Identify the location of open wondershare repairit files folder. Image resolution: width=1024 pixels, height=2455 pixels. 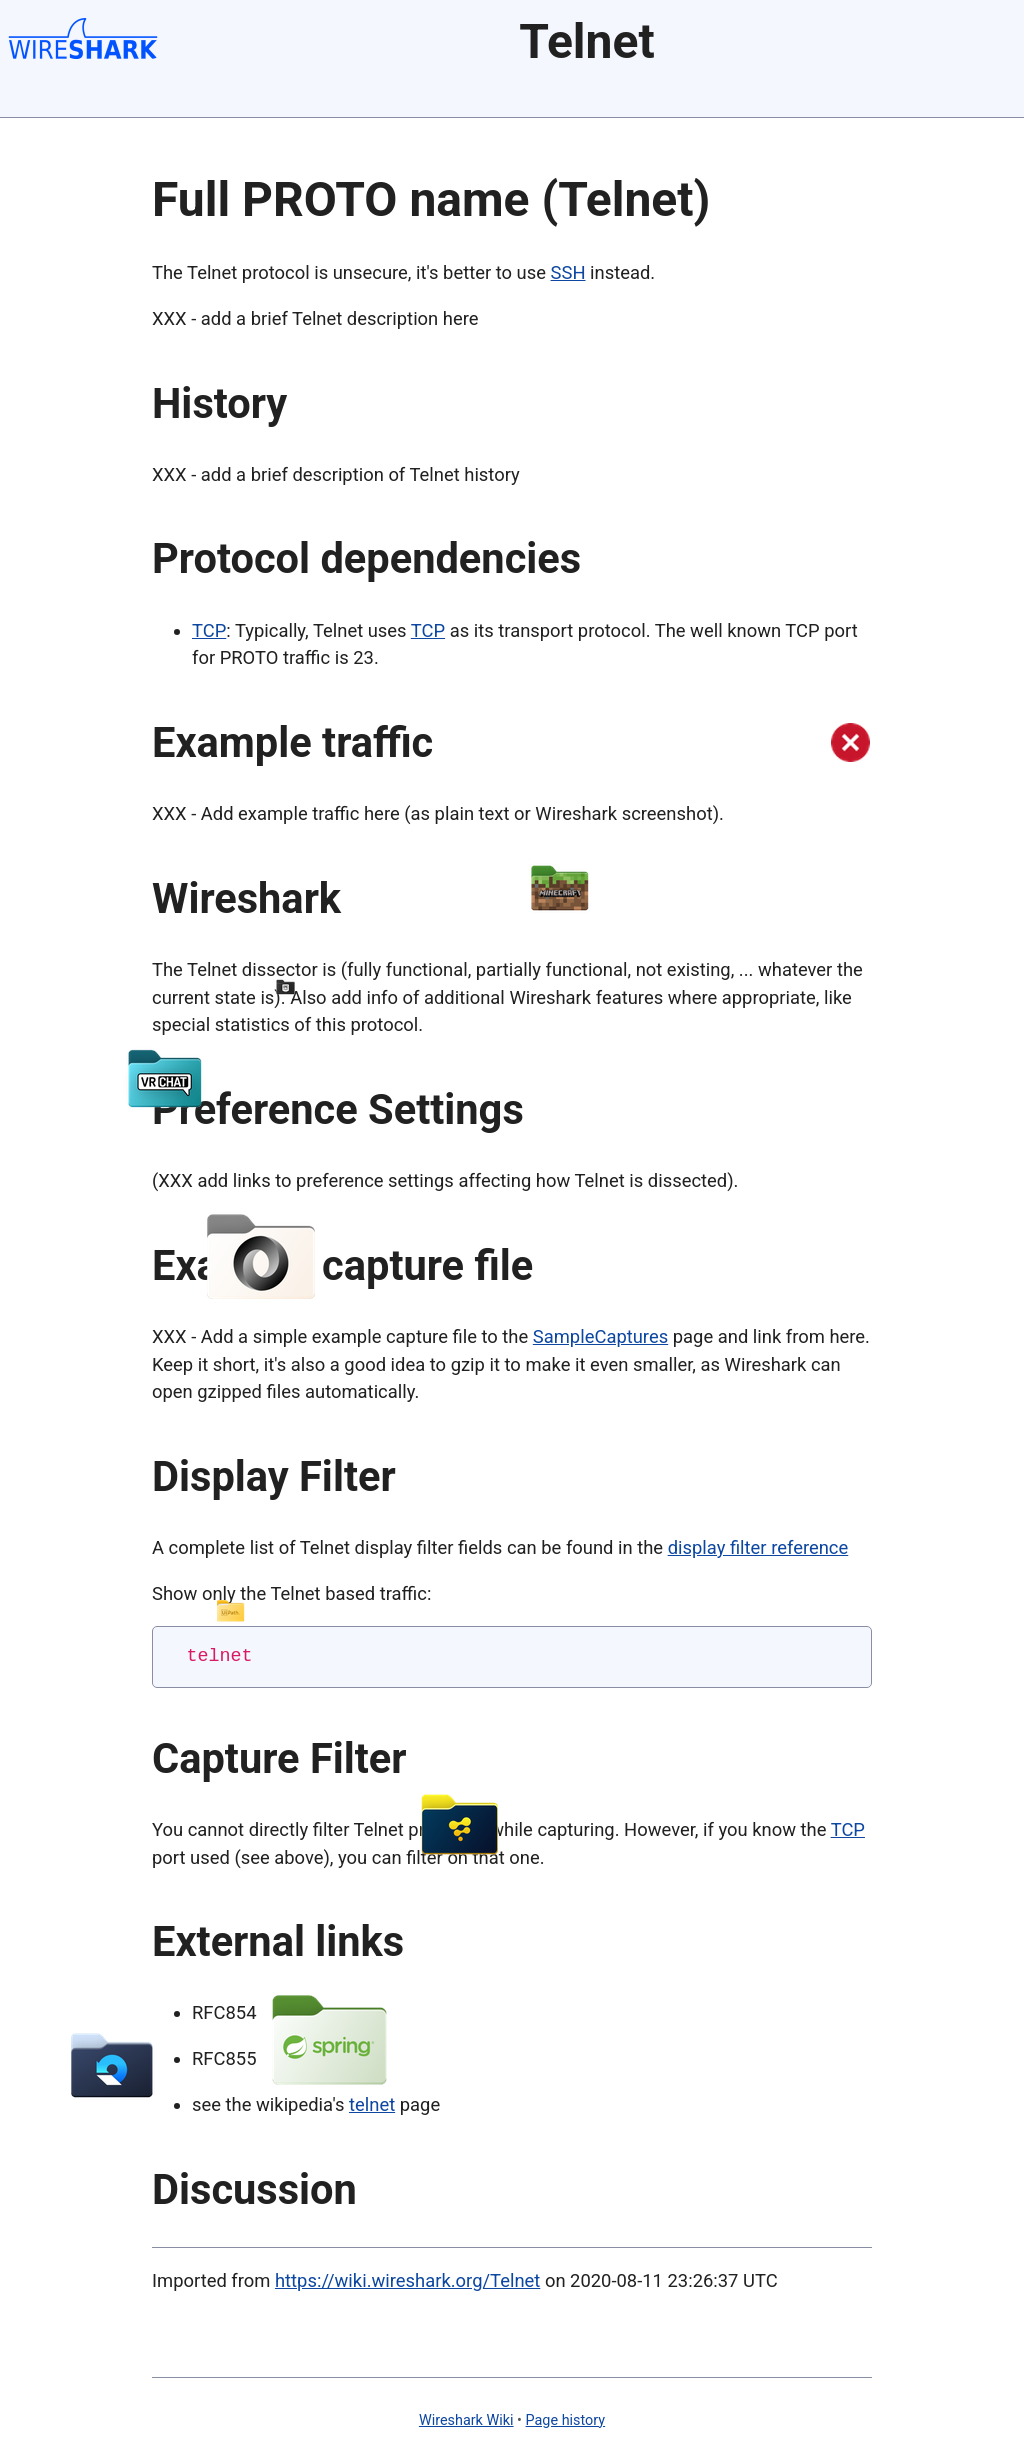
(111, 2067).